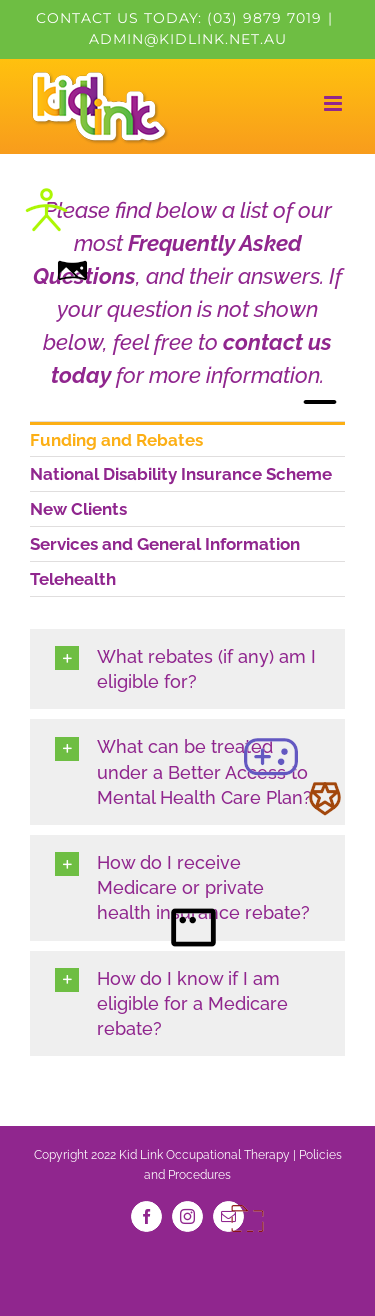 Image resolution: width=375 pixels, height=1316 pixels. I want to click on create a new folder, so click(247, 1218).